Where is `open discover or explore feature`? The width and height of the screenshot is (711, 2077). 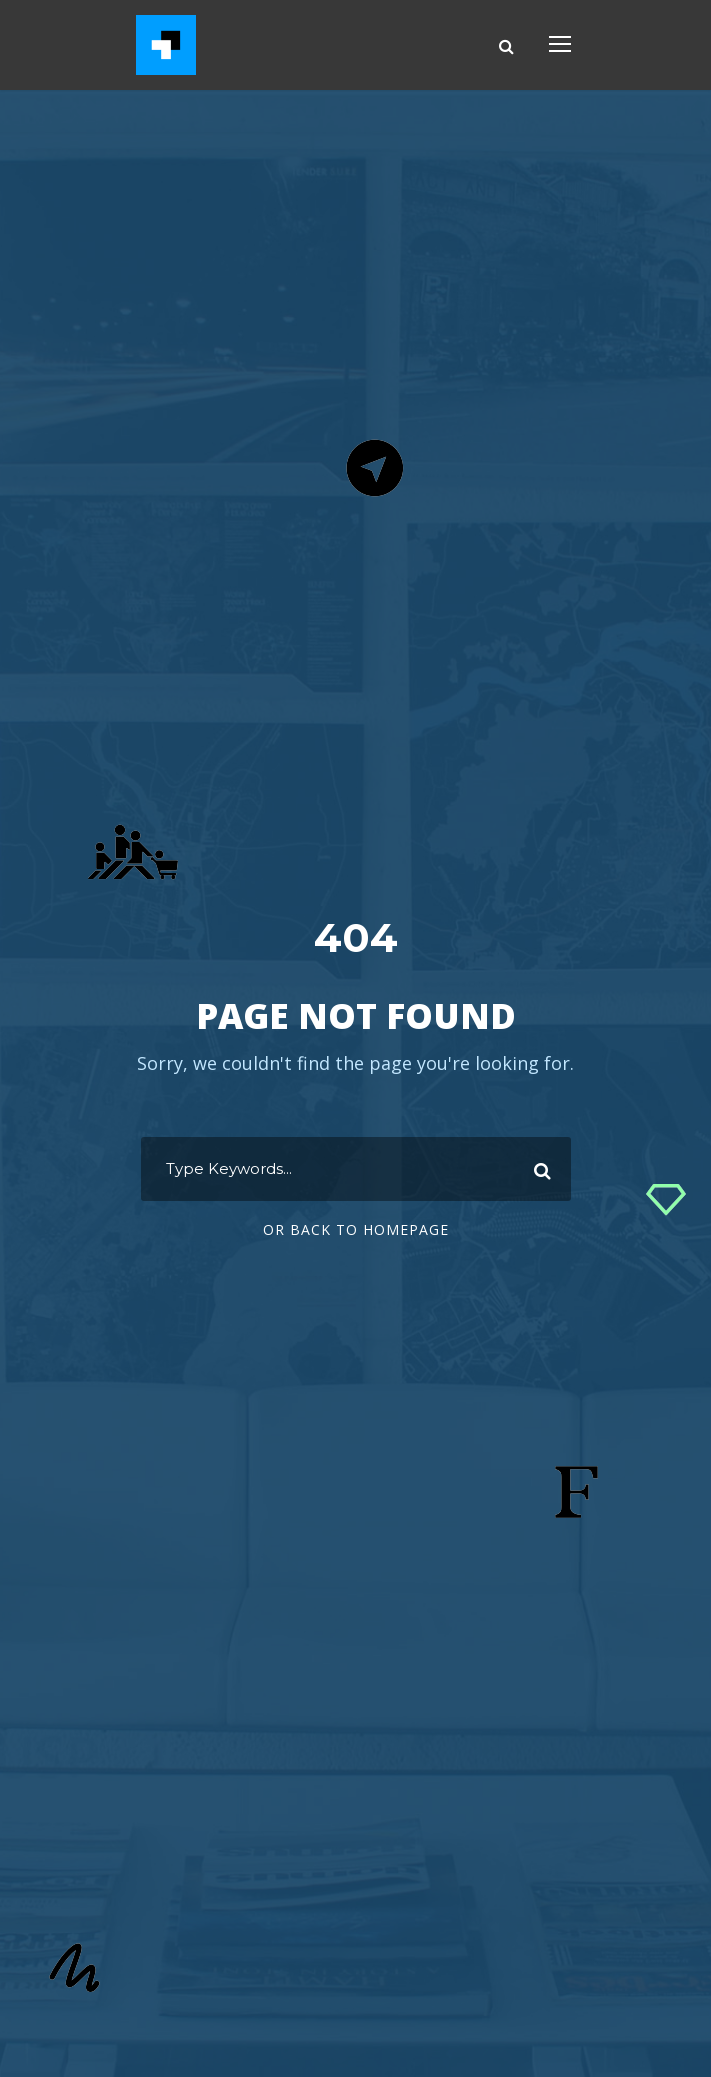
open discover or explore feature is located at coordinates (372, 468).